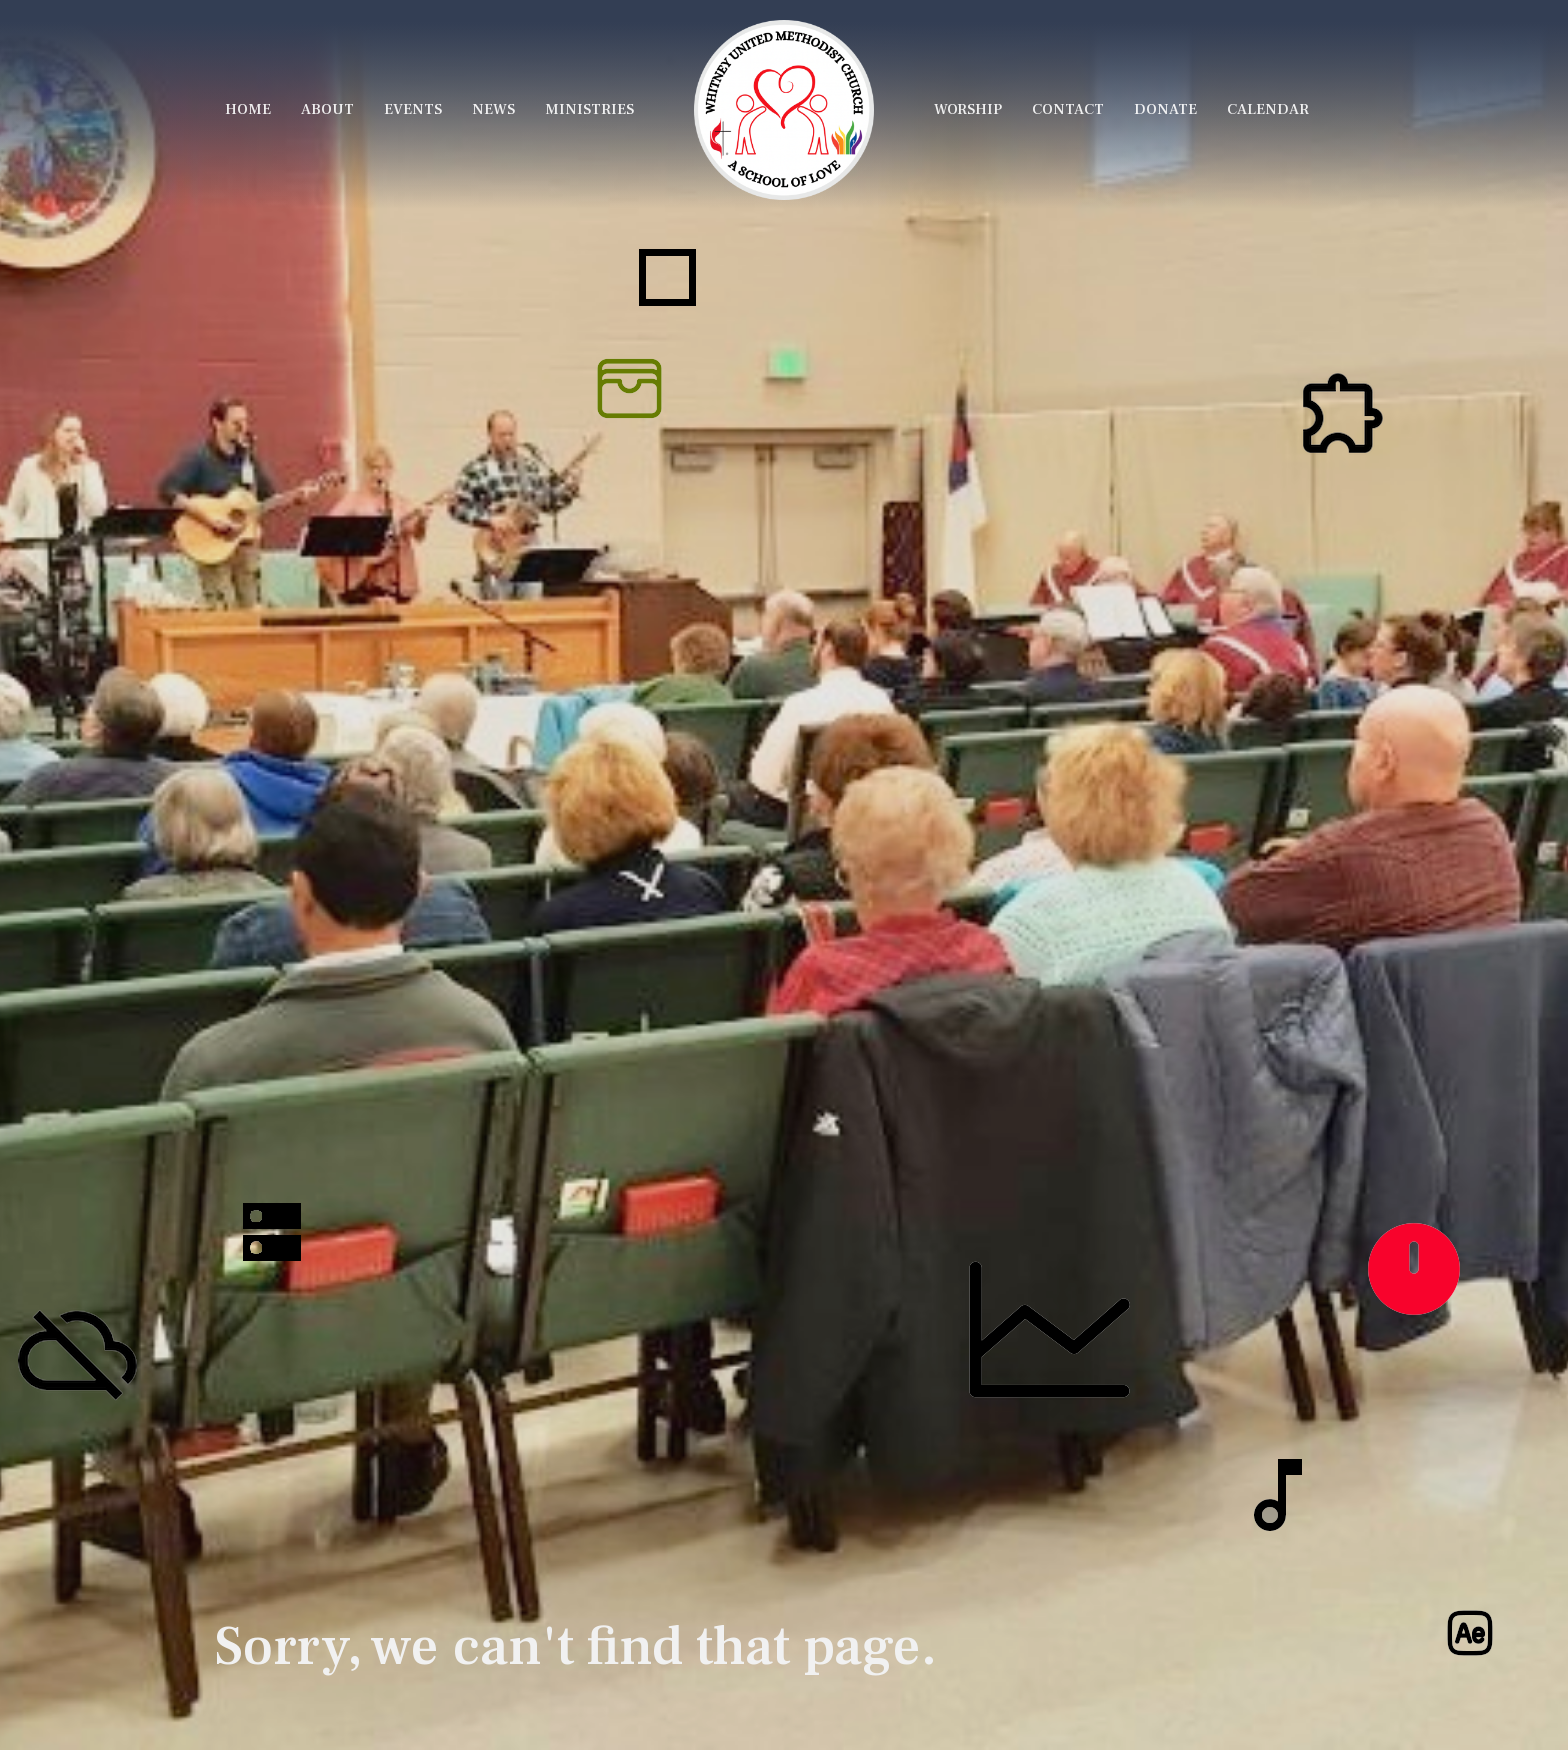 Image resolution: width=1568 pixels, height=1750 pixels. I want to click on open Adobe After Effects, so click(1470, 1633).